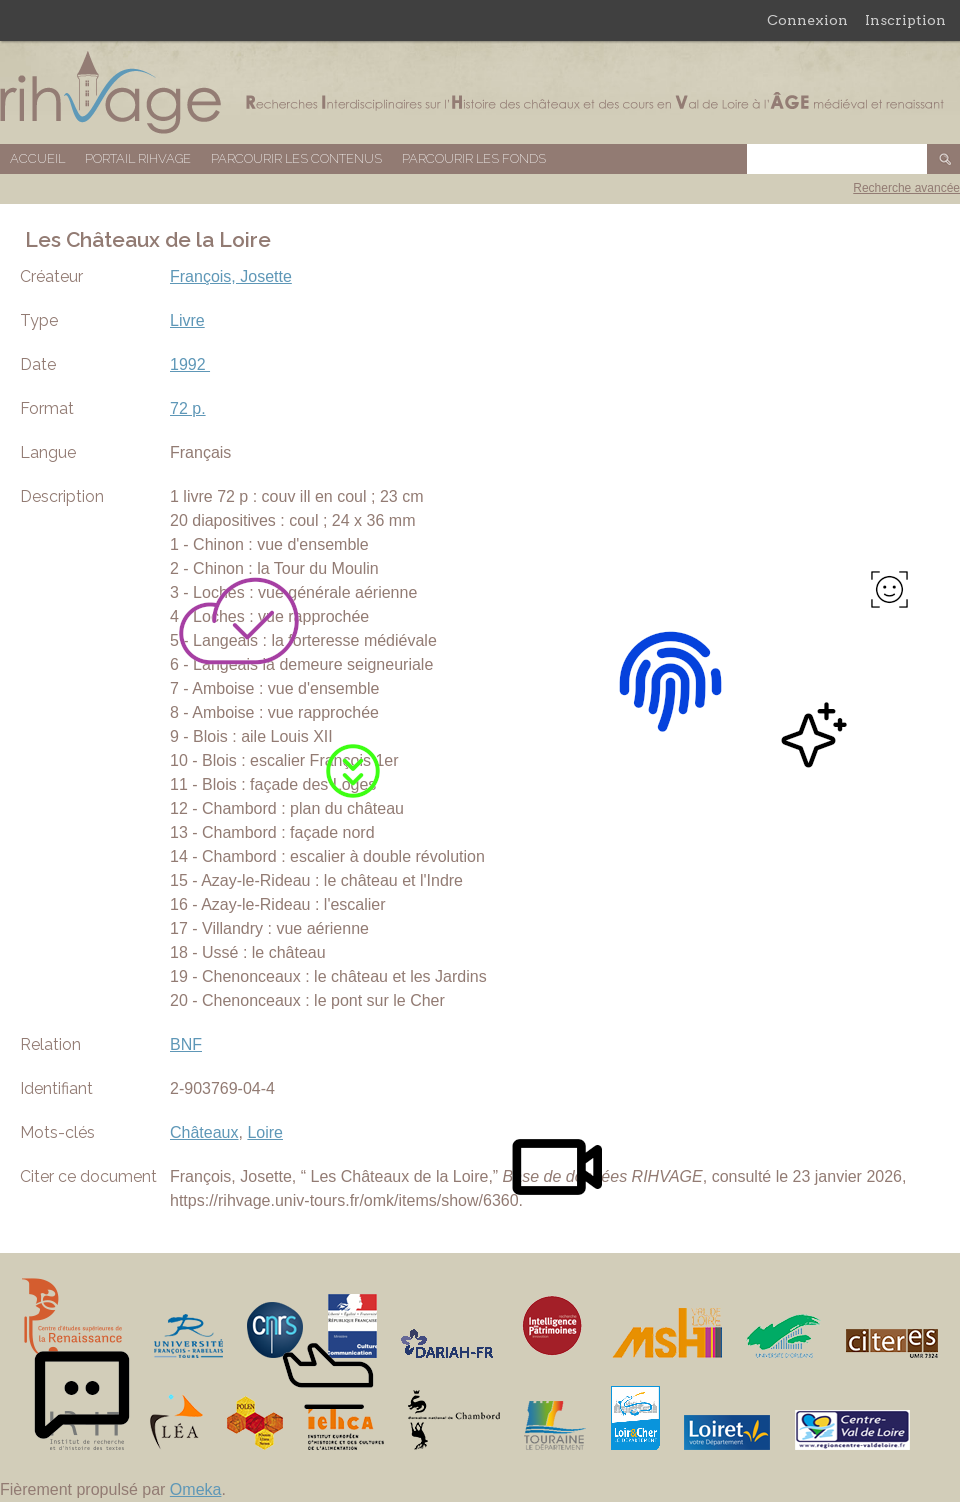  I want to click on file successfully uploaded to cloud storage, so click(239, 621).